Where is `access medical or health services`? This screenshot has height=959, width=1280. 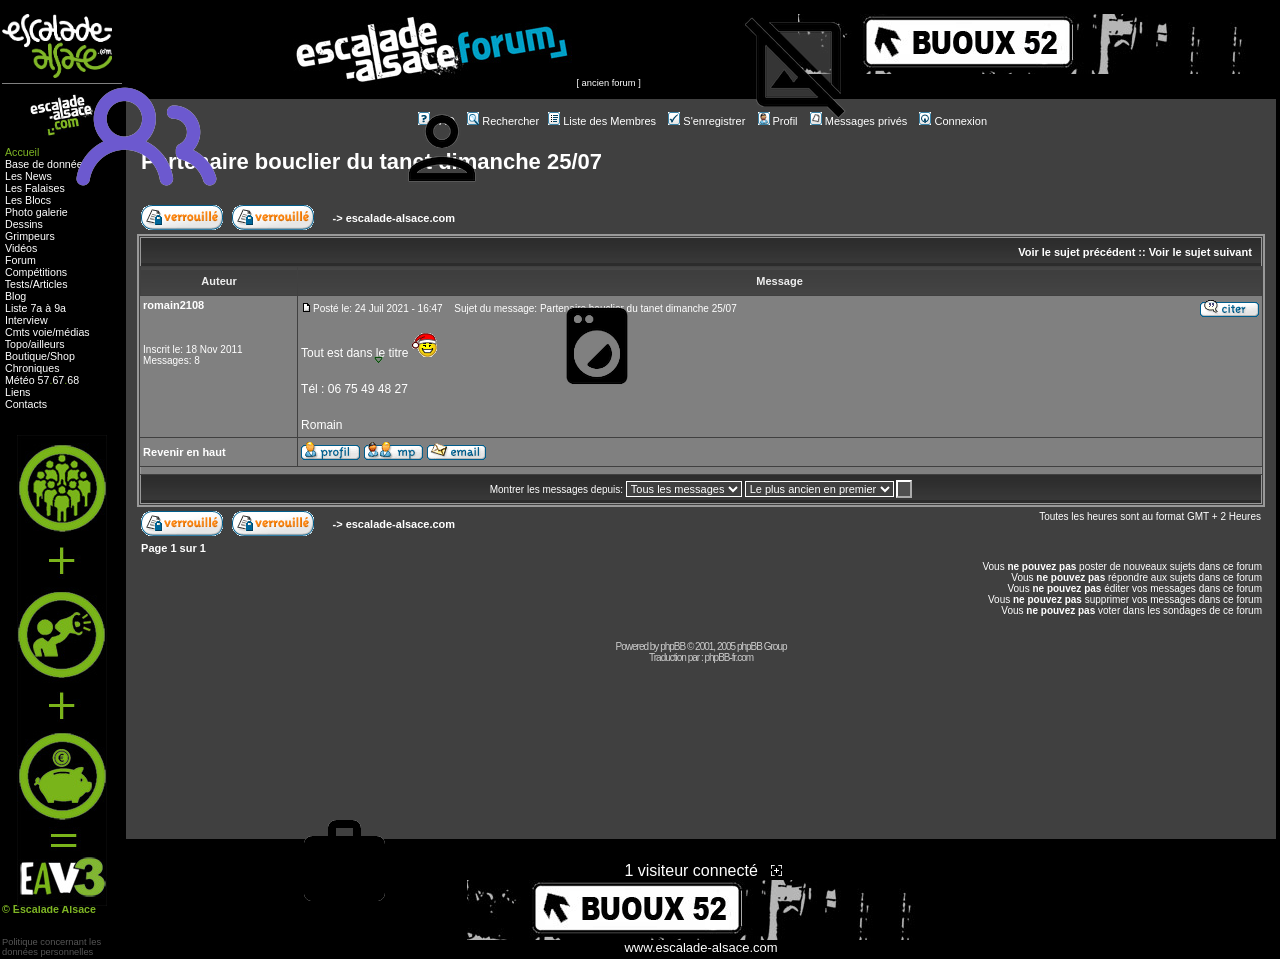 access medical or health services is located at coordinates (344, 860).